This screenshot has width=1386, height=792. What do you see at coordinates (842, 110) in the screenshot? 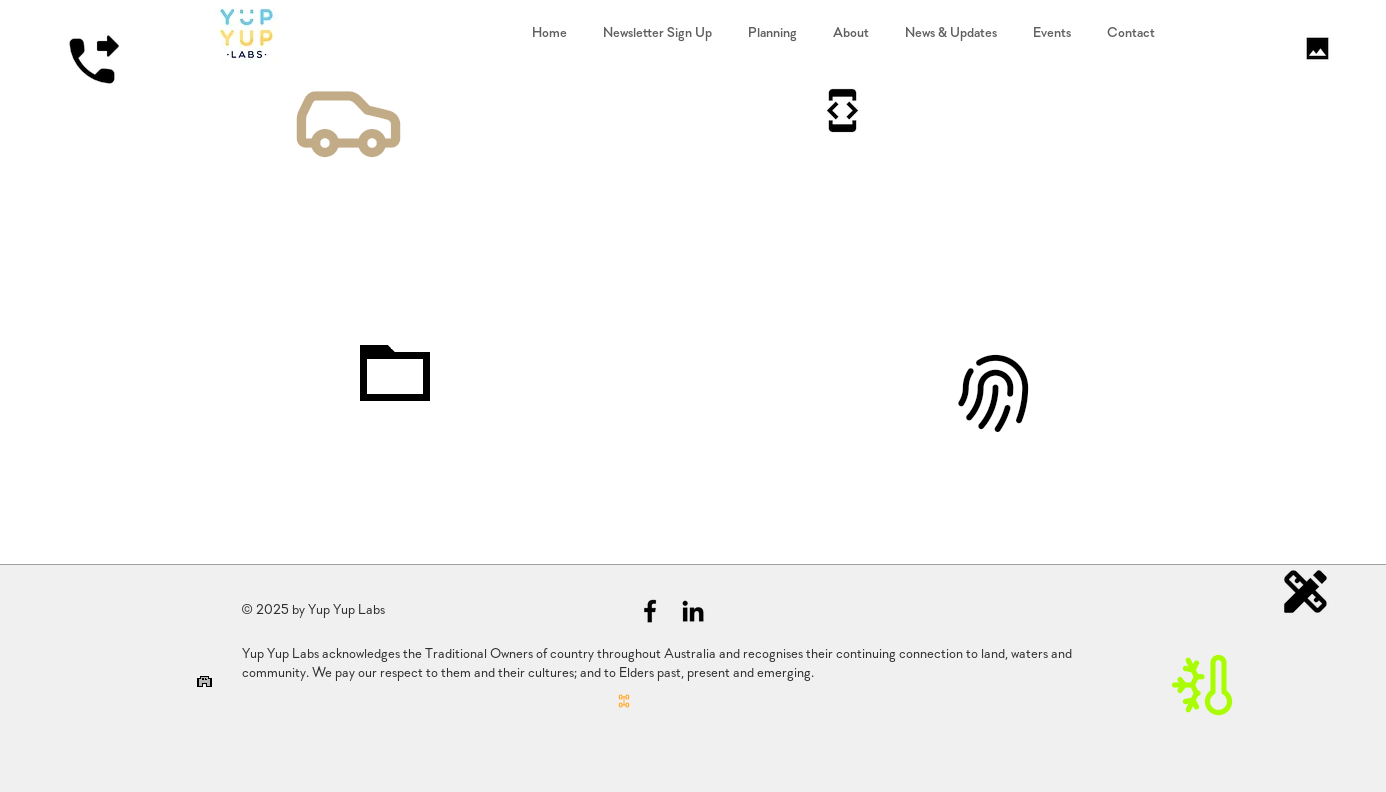
I see `enable developer mode on device` at bounding box center [842, 110].